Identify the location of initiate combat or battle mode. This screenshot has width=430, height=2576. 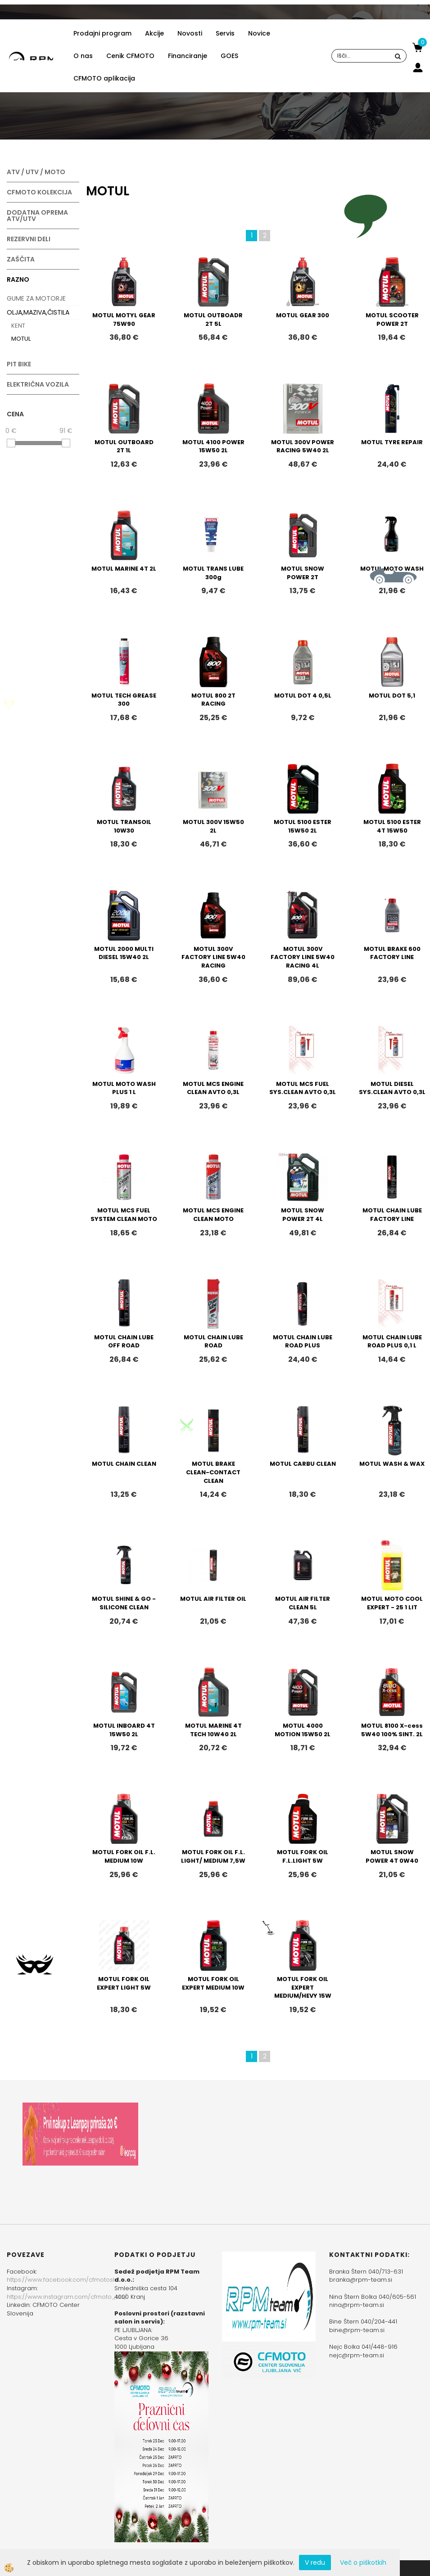
(186, 1424).